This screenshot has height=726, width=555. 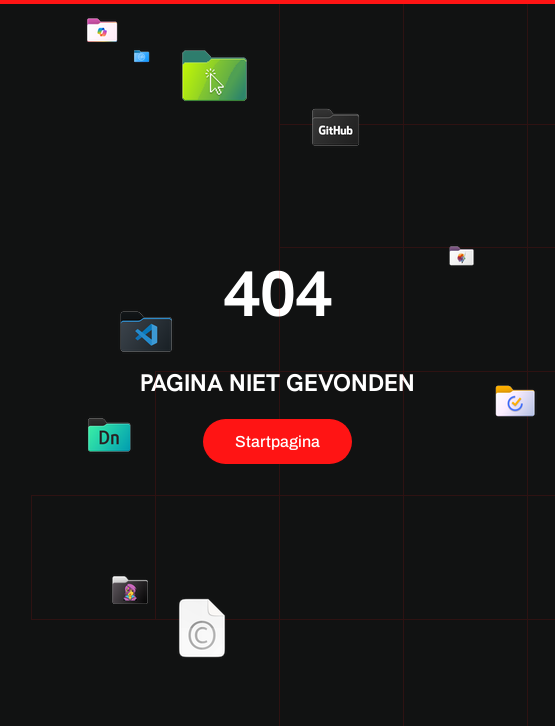 What do you see at coordinates (214, 77) in the screenshot?
I see `folder containing cursor or pointer assets` at bounding box center [214, 77].